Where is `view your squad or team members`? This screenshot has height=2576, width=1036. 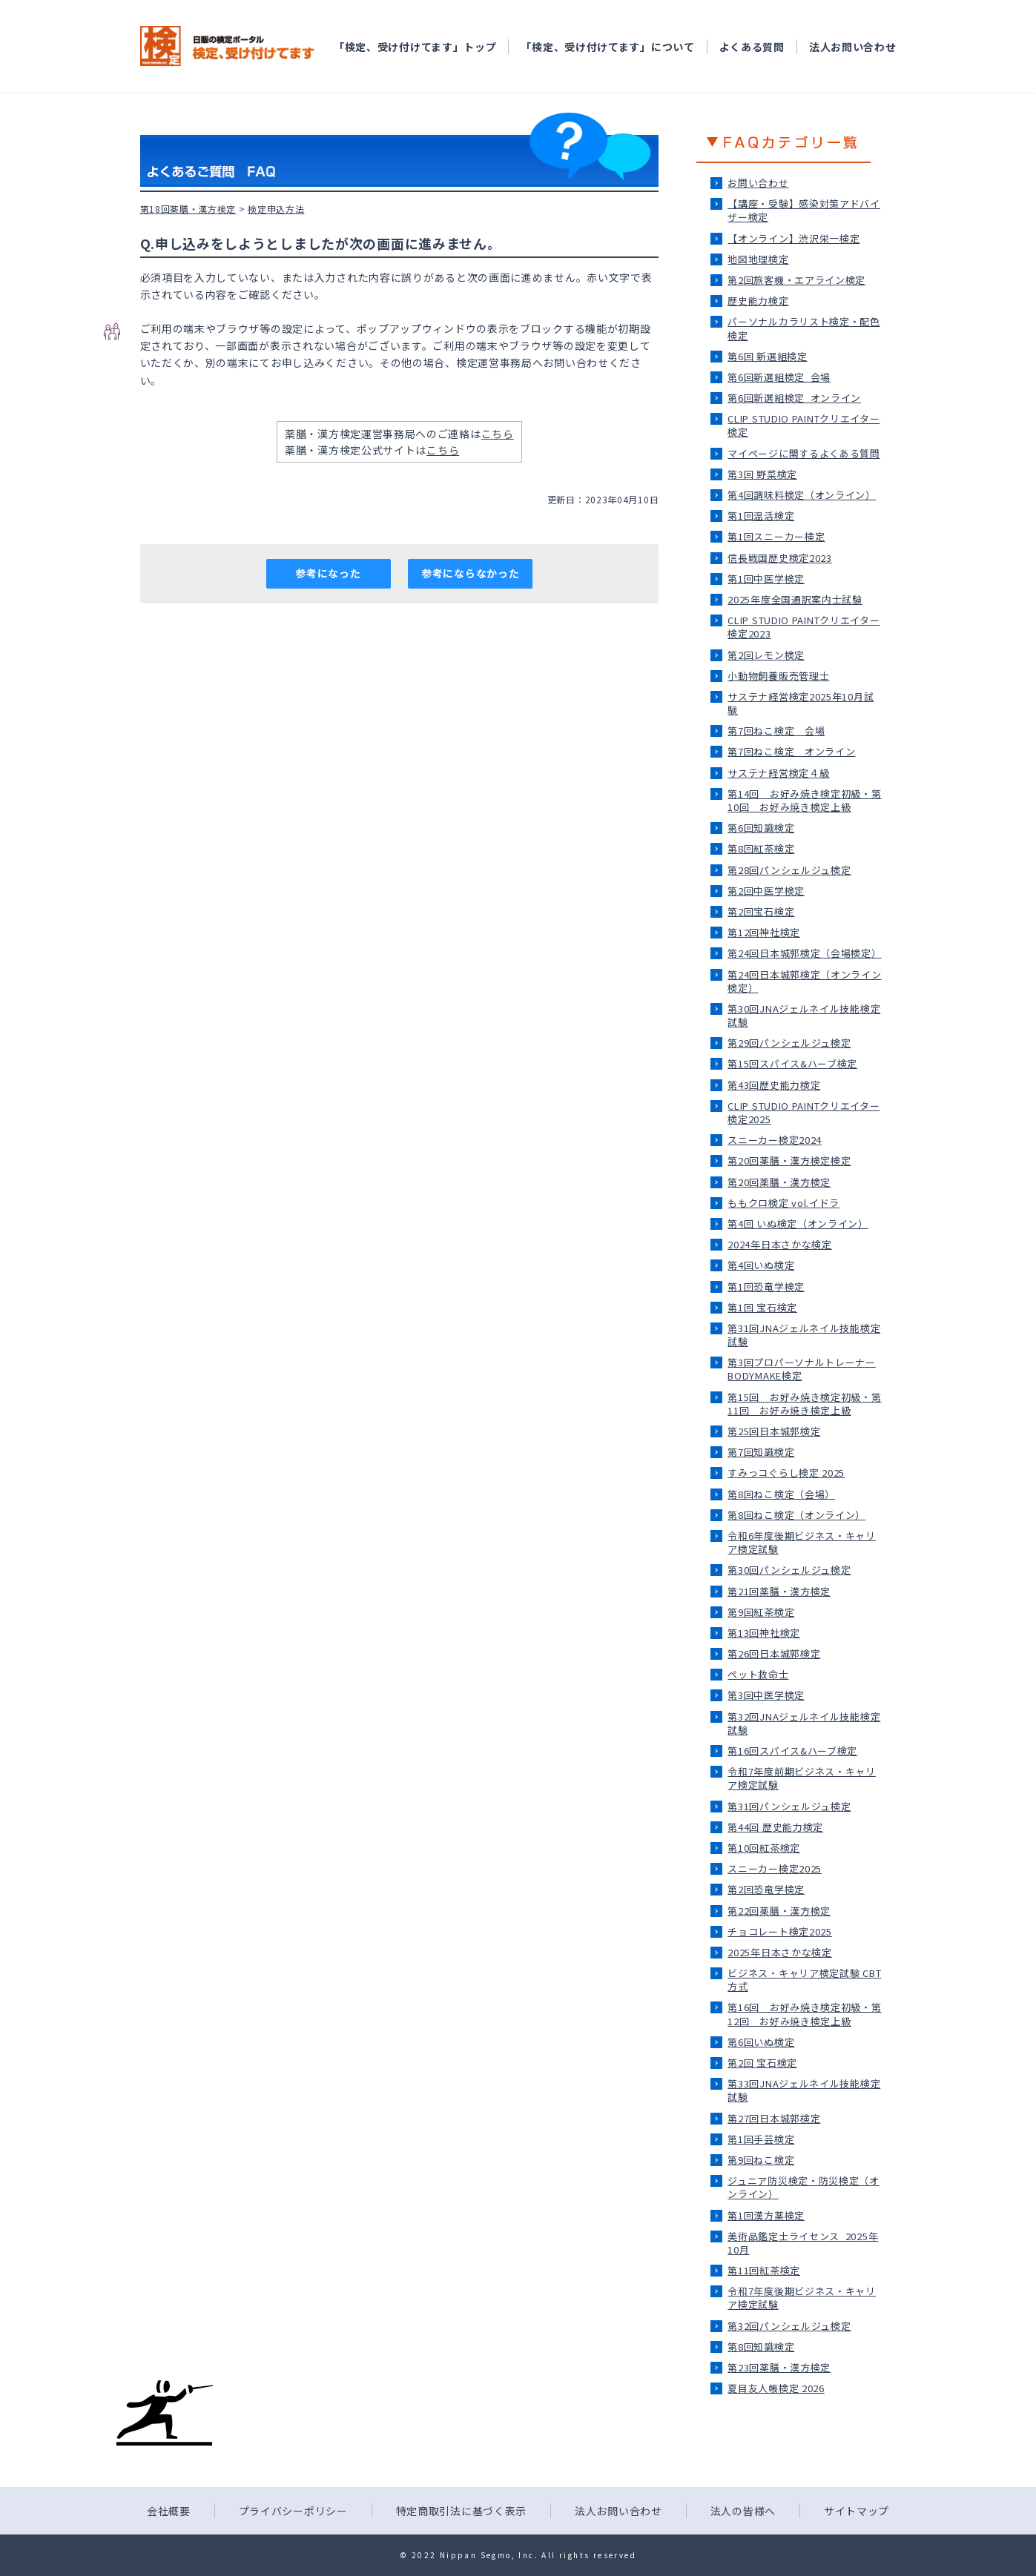
view your squad or team members is located at coordinates (112, 331).